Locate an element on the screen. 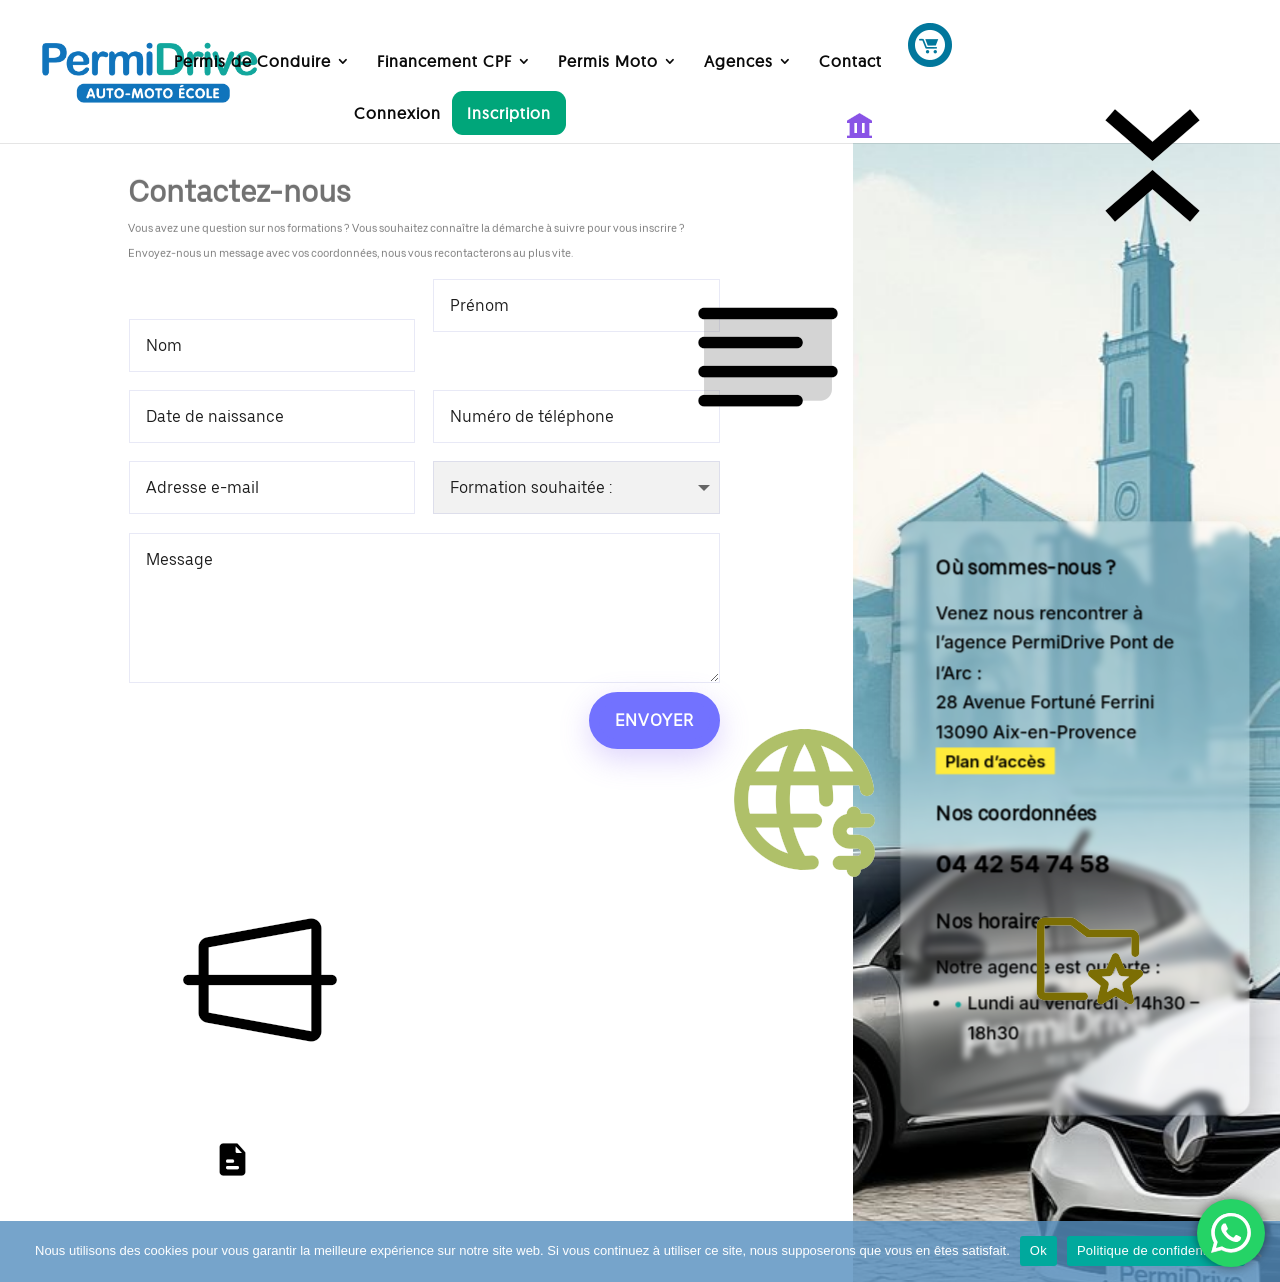  collapse an expanded section or panel is located at coordinates (1152, 165).